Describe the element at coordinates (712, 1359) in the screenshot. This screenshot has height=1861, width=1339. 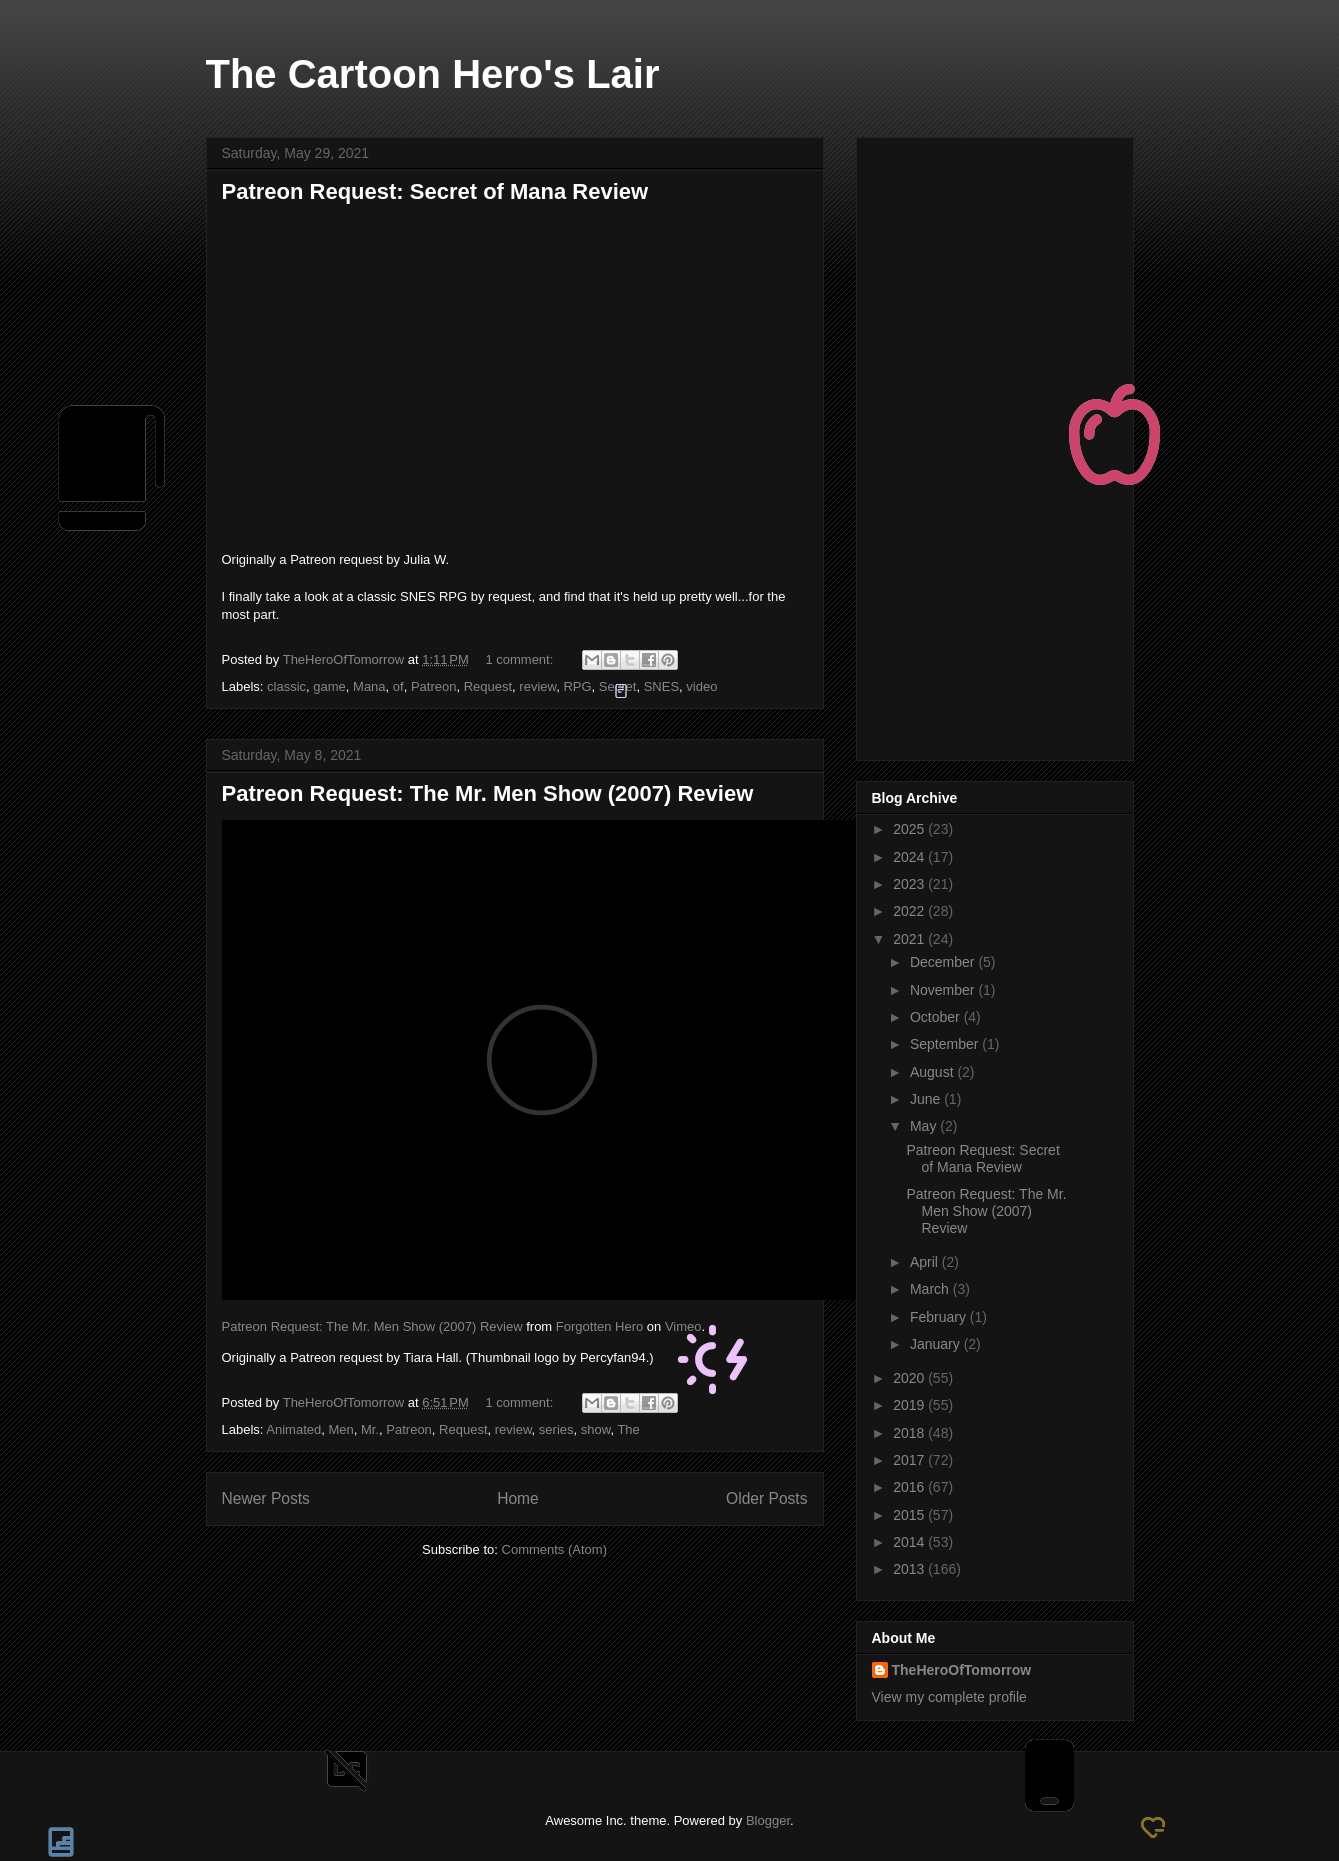
I see `solar power or solar energy settings` at that location.